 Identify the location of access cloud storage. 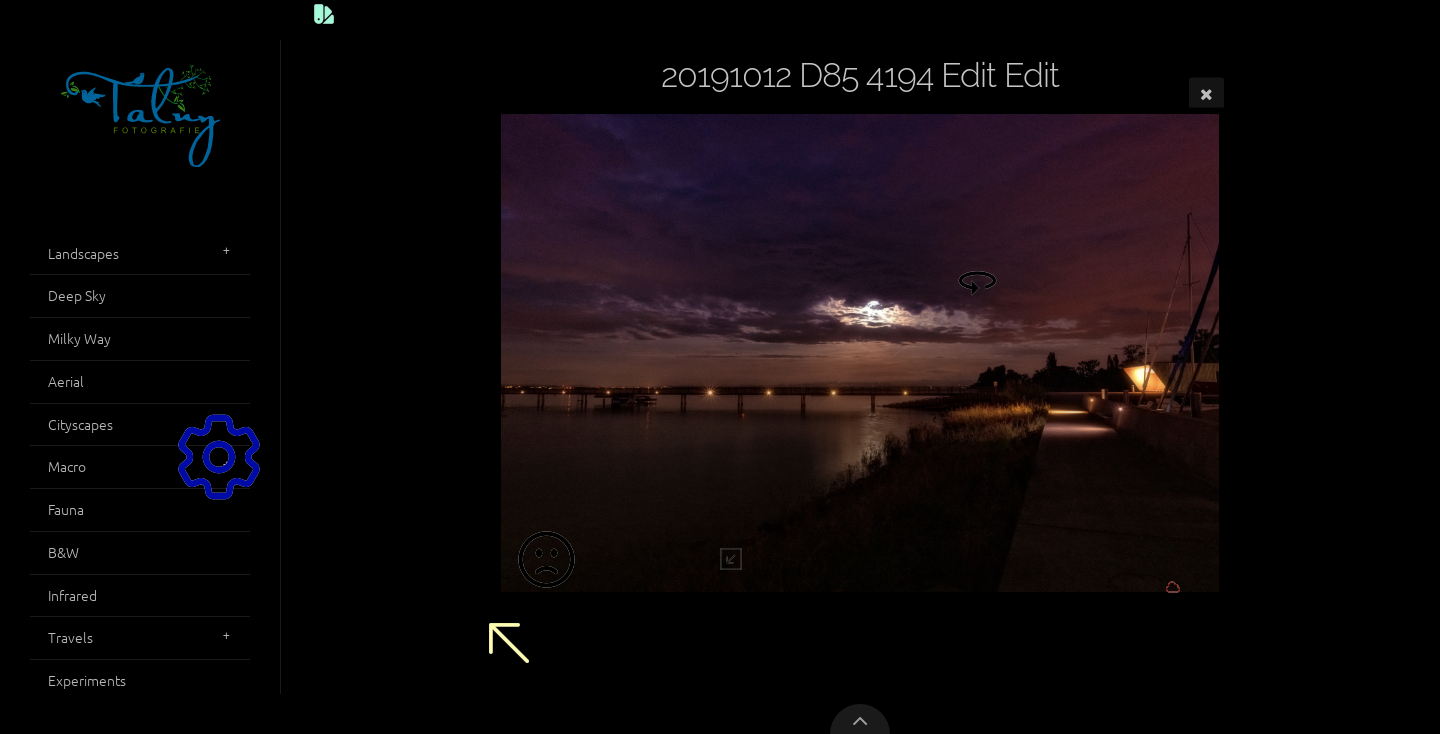
(1173, 587).